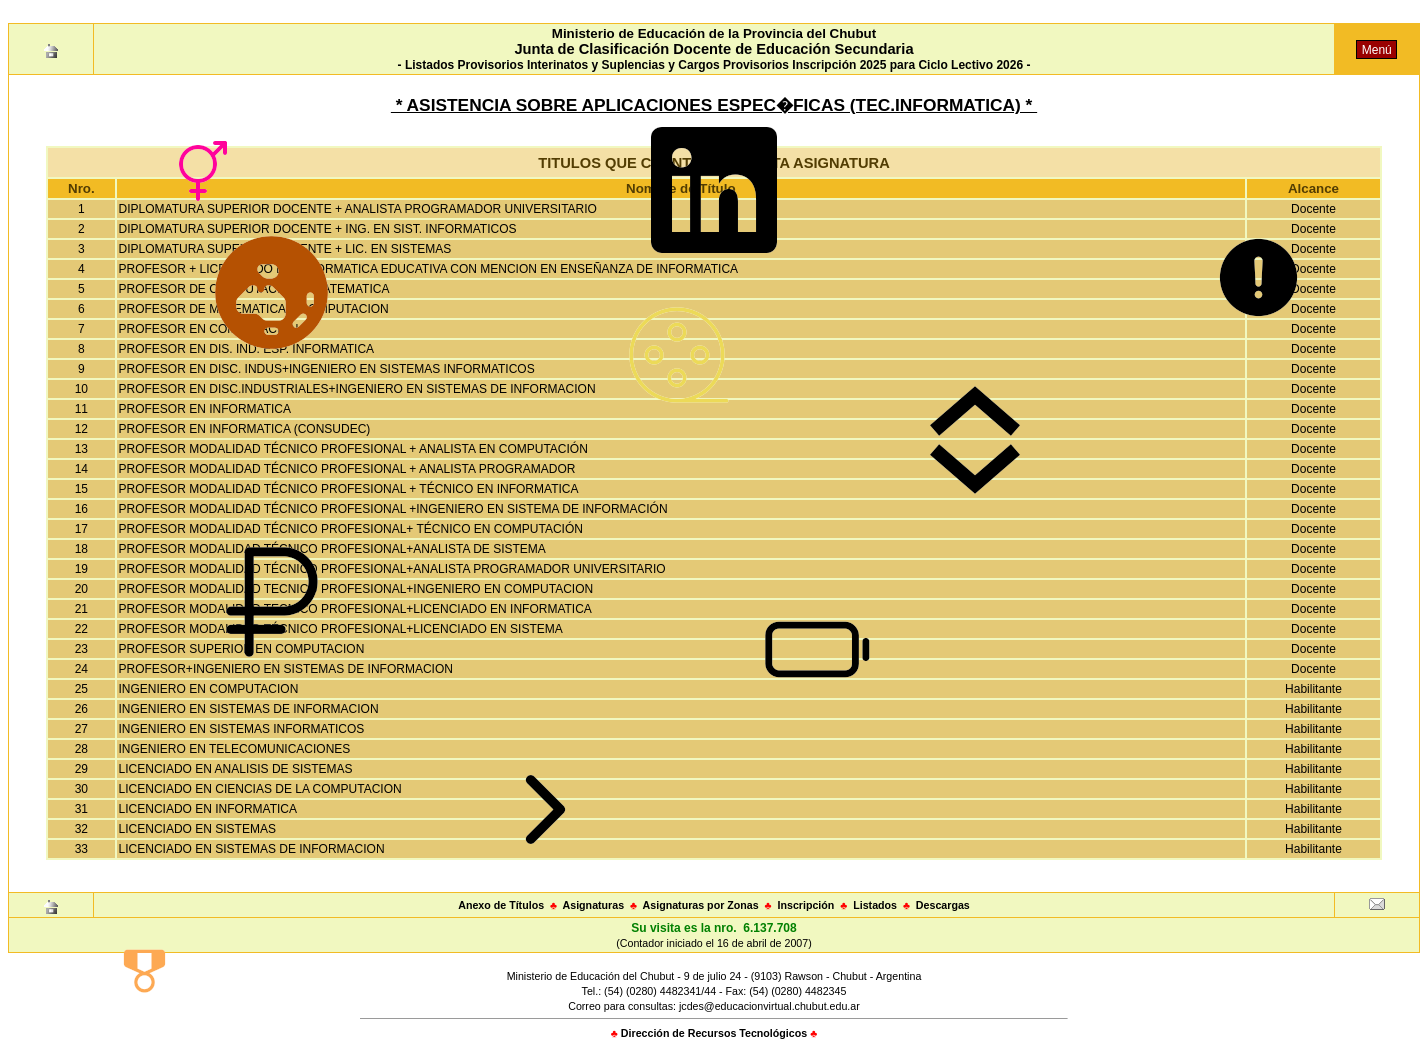  Describe the element at coordinates (714, 190) in the screenshot. I see `connect with LinkedIn` at that location.